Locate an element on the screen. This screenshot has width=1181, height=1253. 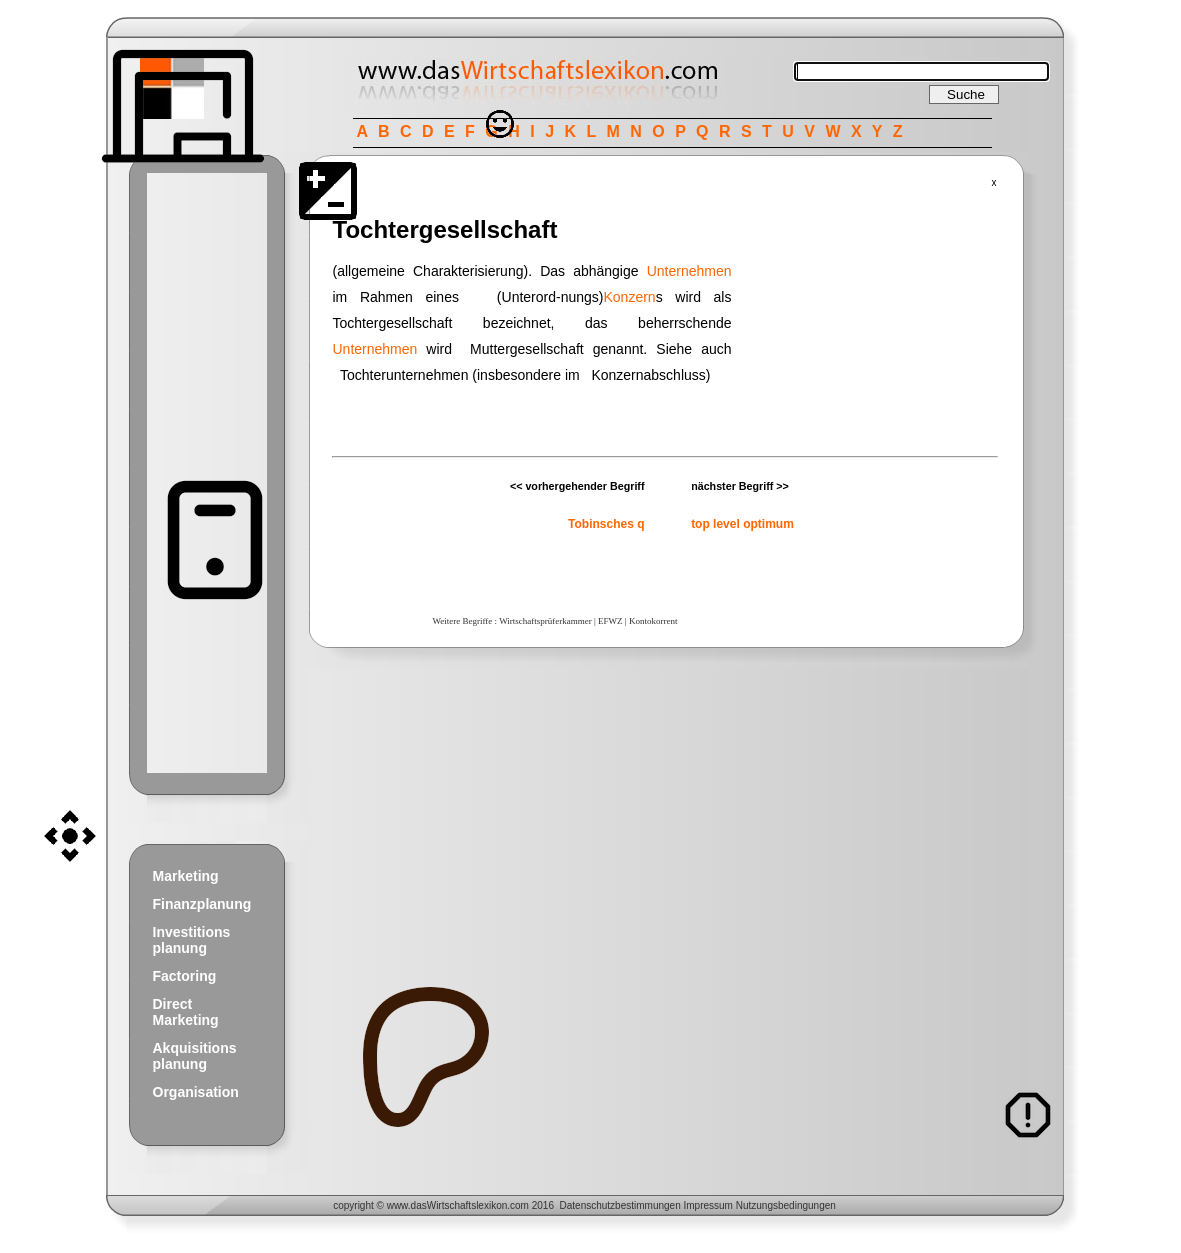
visit patreon page is located at coordinates (426, 1057).